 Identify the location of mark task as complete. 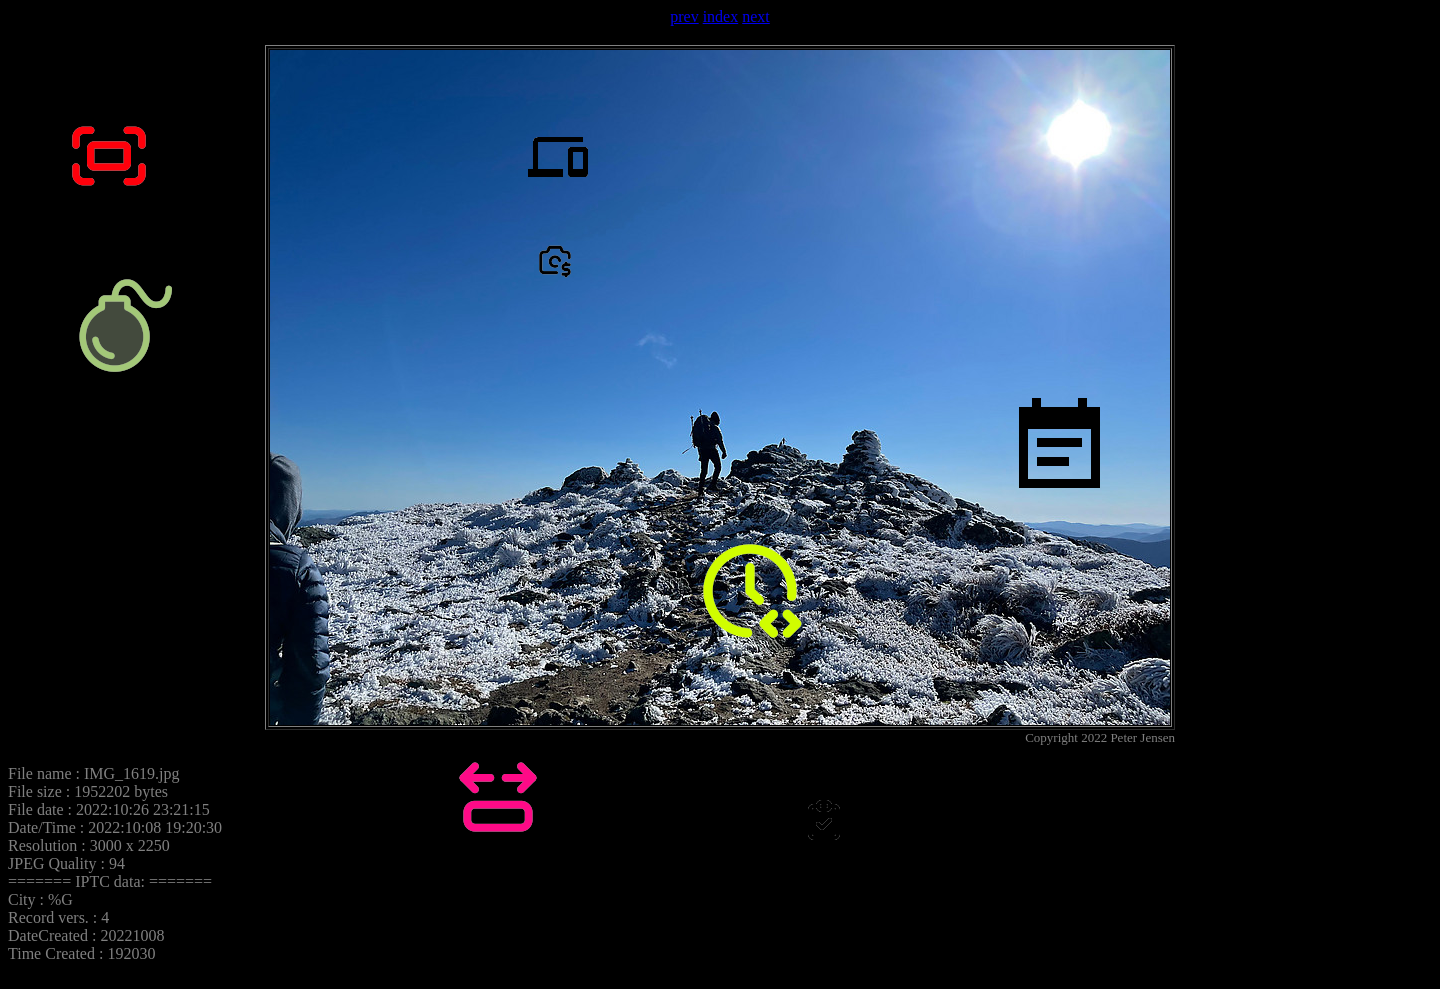
(824, 820).